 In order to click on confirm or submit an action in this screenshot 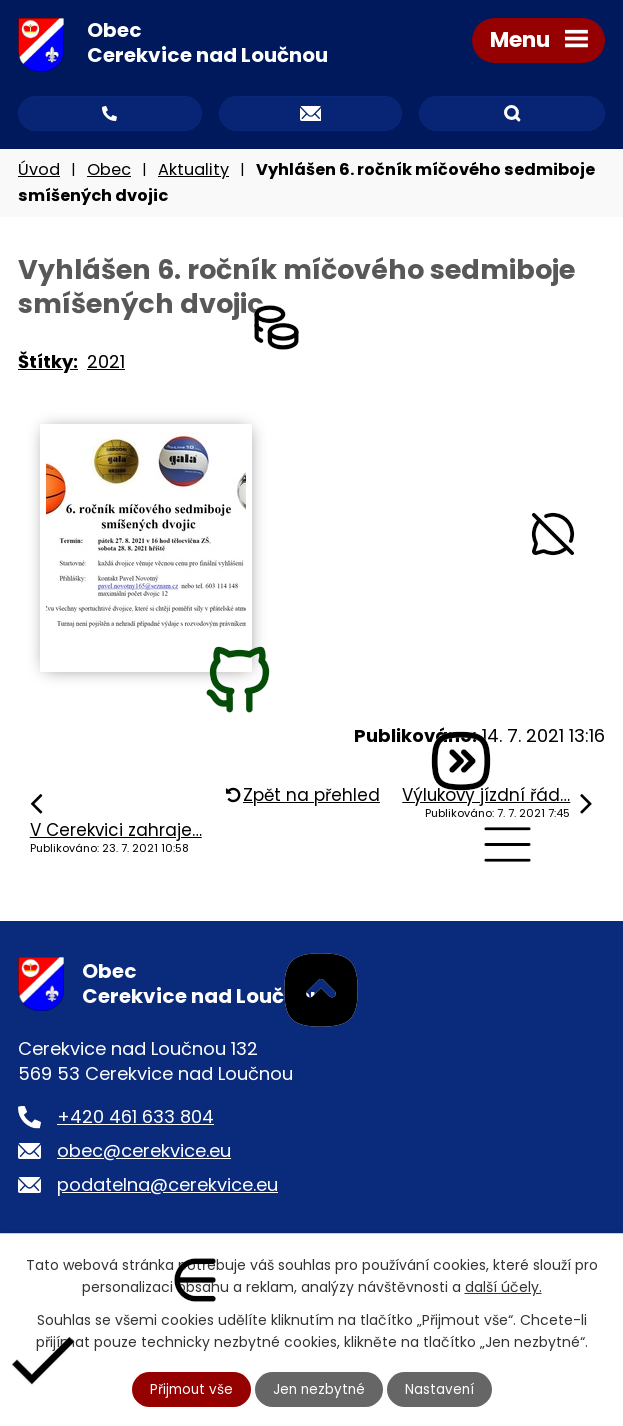, I will do `click(42, 1359)`.